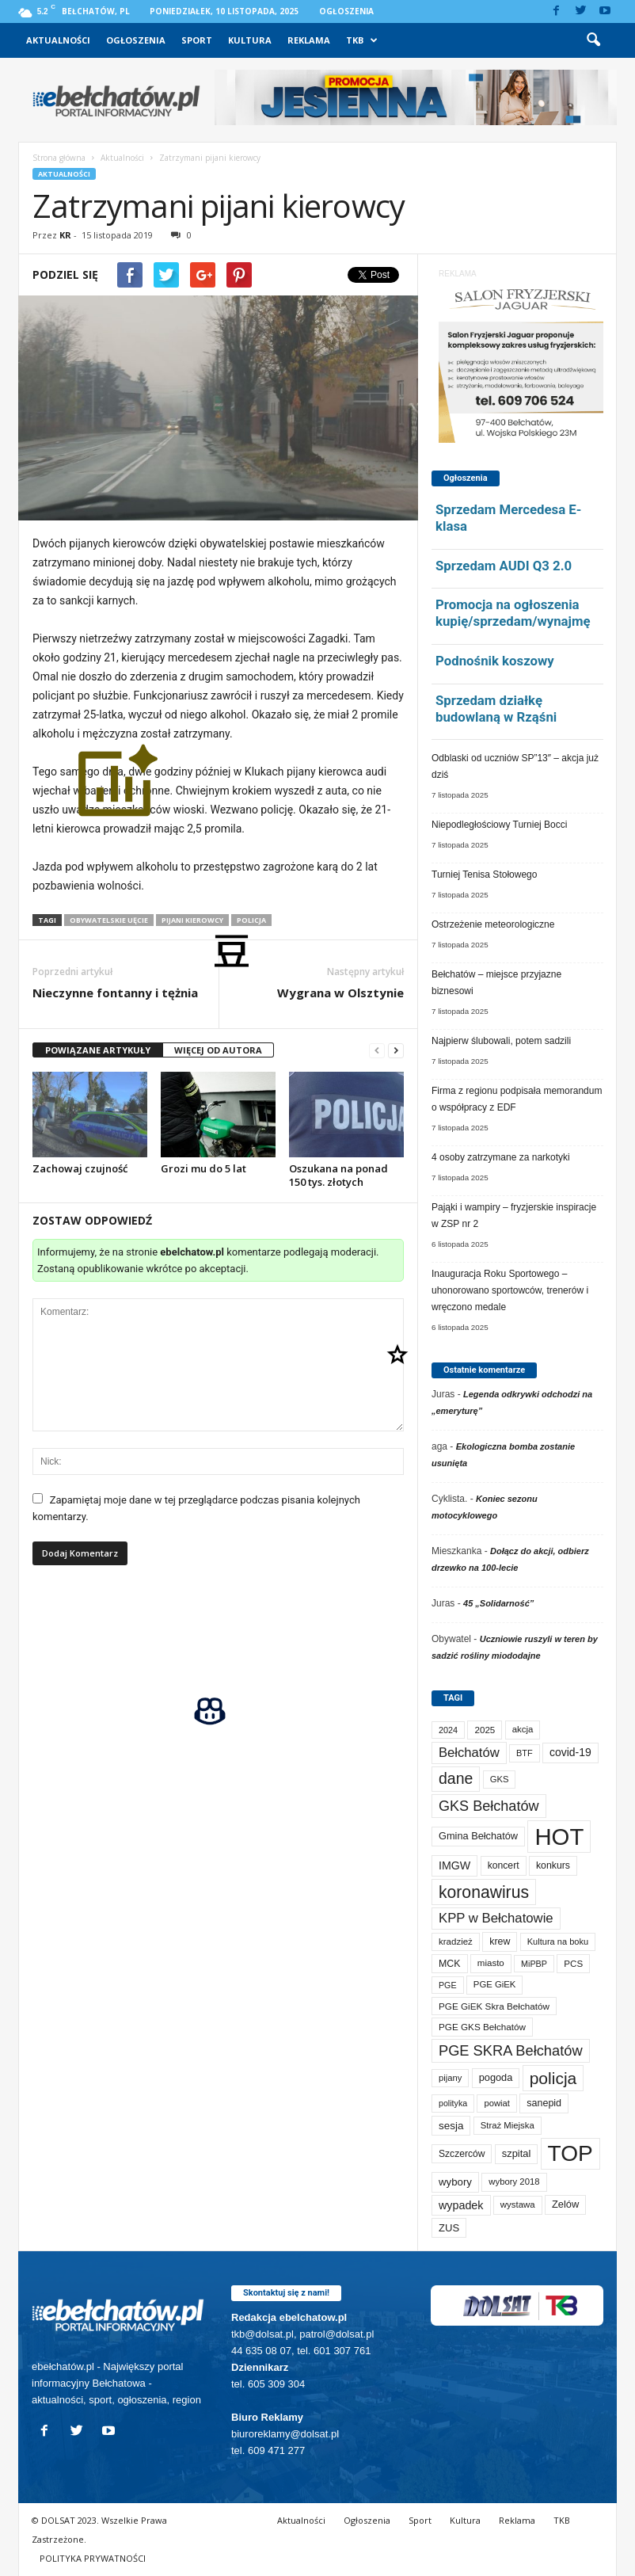 Image resolution: width=635 pixels, height=2576 pixels. I want to click on open microsoft copilot, so click(210, 1711).